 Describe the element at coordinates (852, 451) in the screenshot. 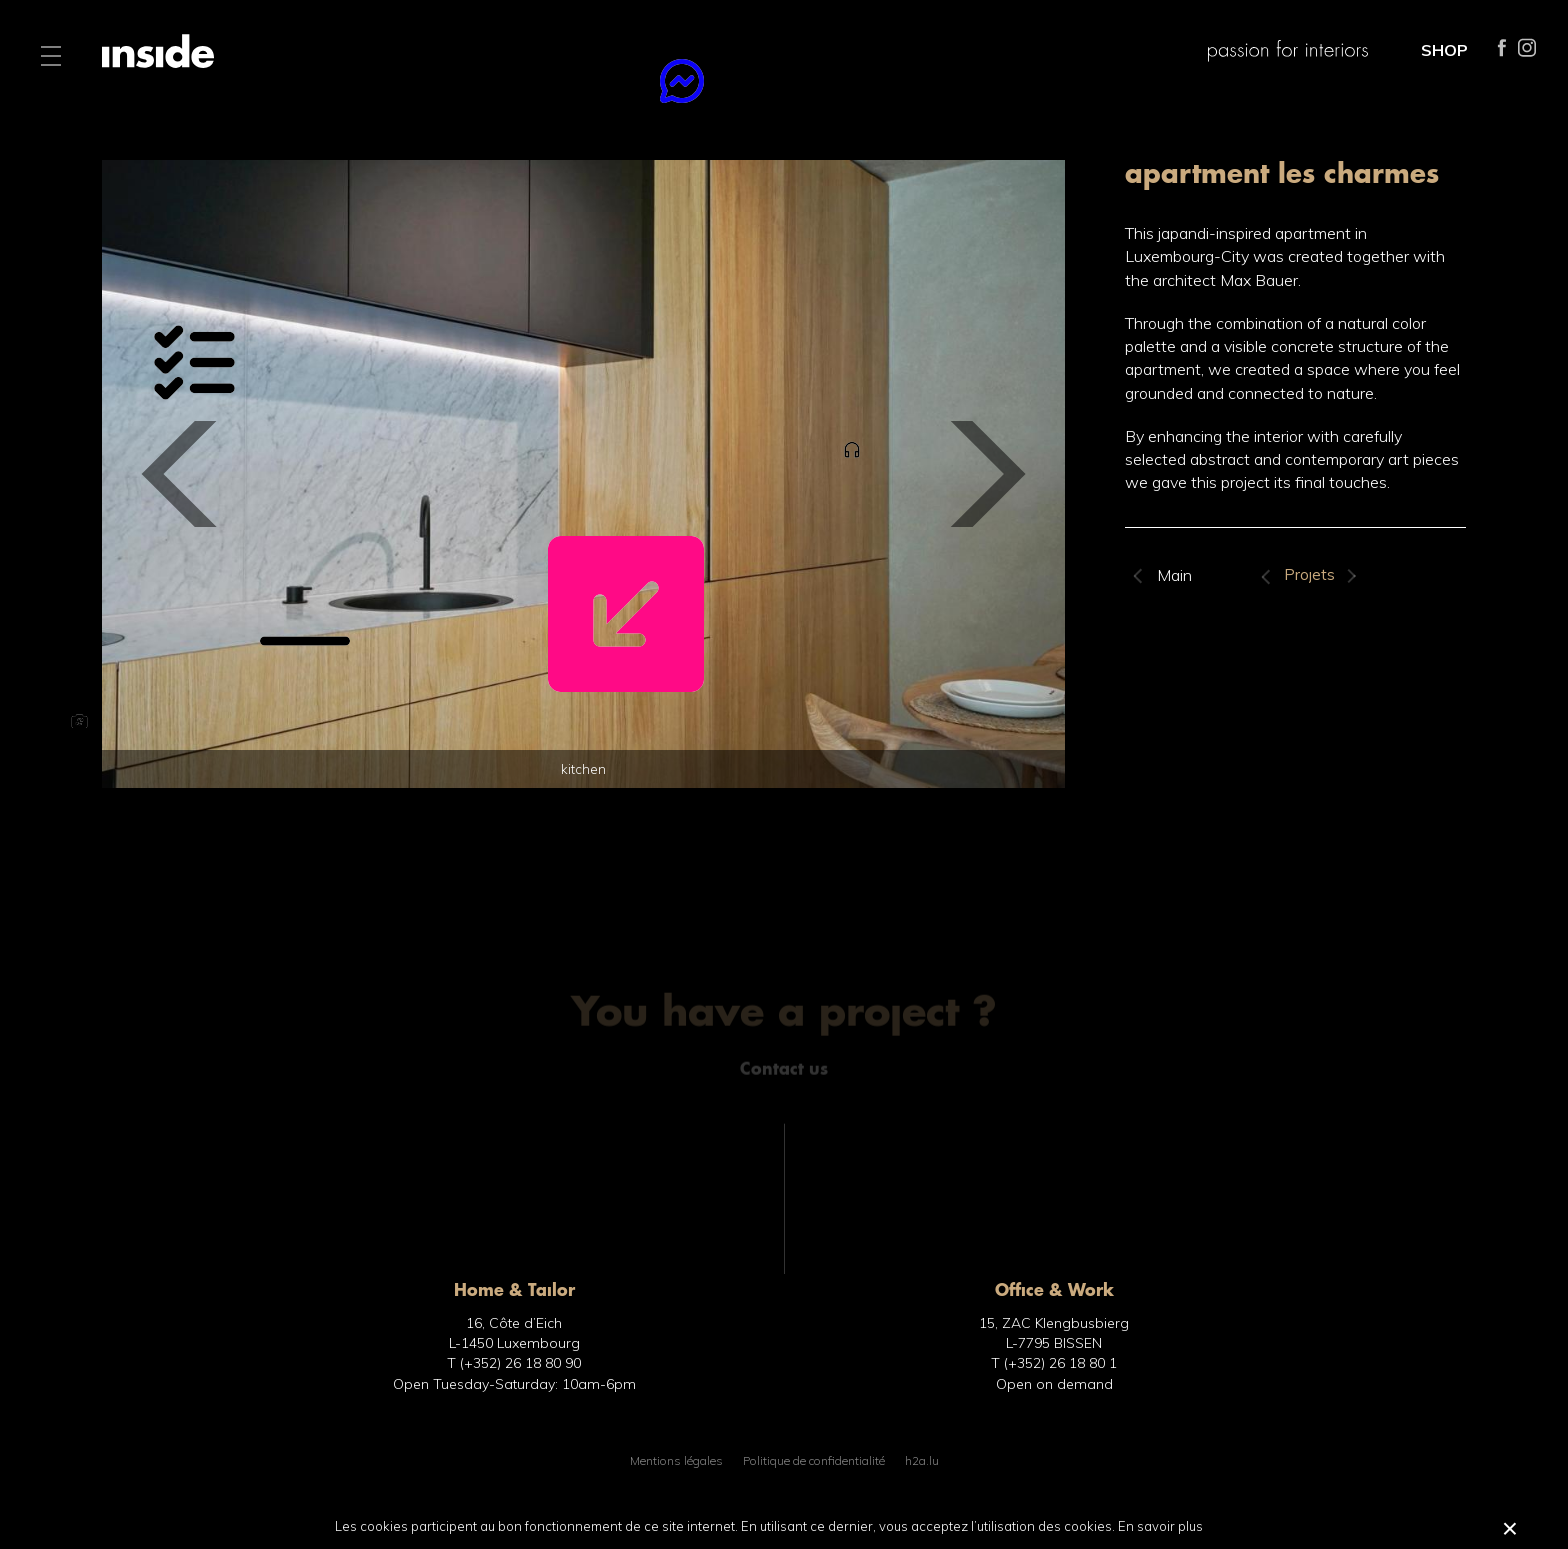

I see `access audio or voice settings` at that location.